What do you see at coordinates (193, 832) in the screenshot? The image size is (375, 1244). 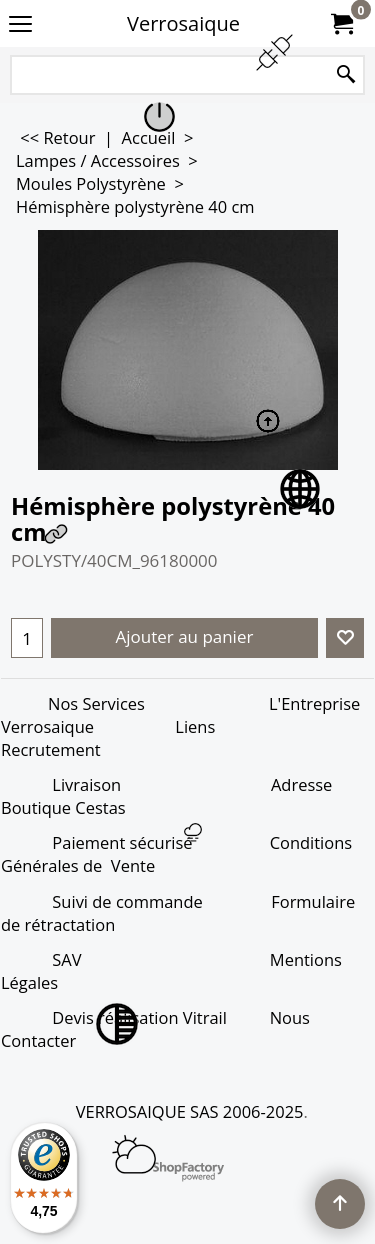 I see `indicates foggy weather conditions` at bounding box center [193, 832].